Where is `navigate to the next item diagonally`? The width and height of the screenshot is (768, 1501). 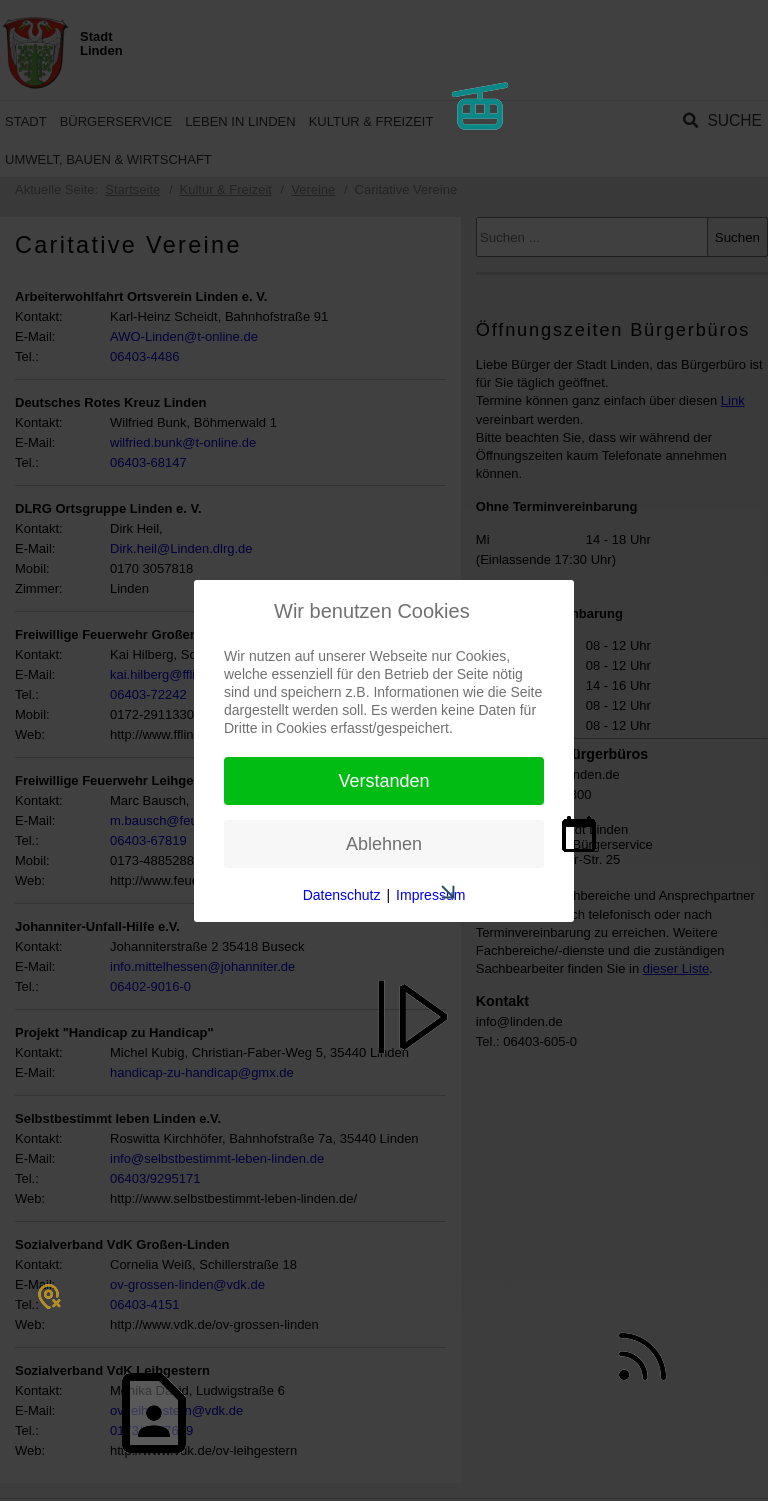 navigate to the next item diagonally is located at coordinates (448, 892).